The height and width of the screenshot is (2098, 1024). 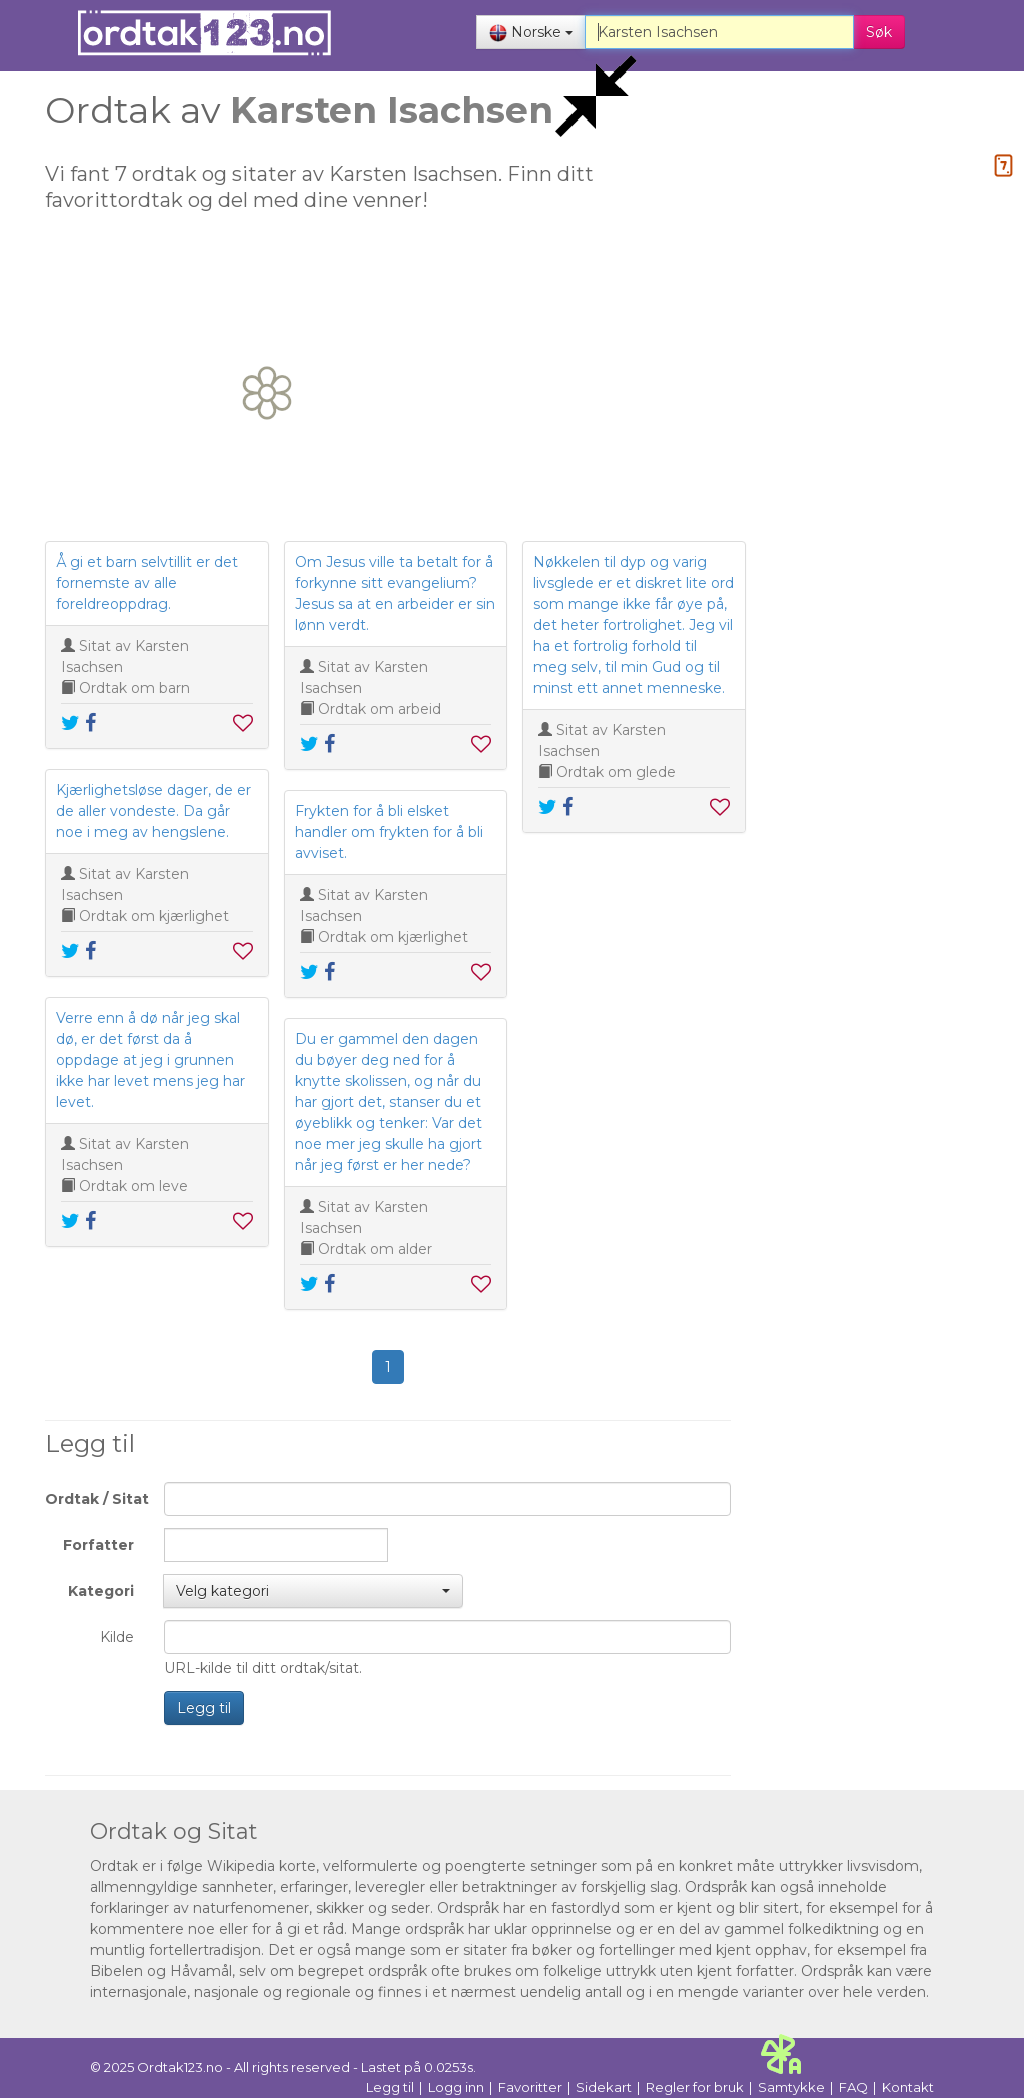 What do you see at coordinates (781, 2054) in the screenshot?
I see `toggle automatic climate control fan` at bounding box center [781, 2054].